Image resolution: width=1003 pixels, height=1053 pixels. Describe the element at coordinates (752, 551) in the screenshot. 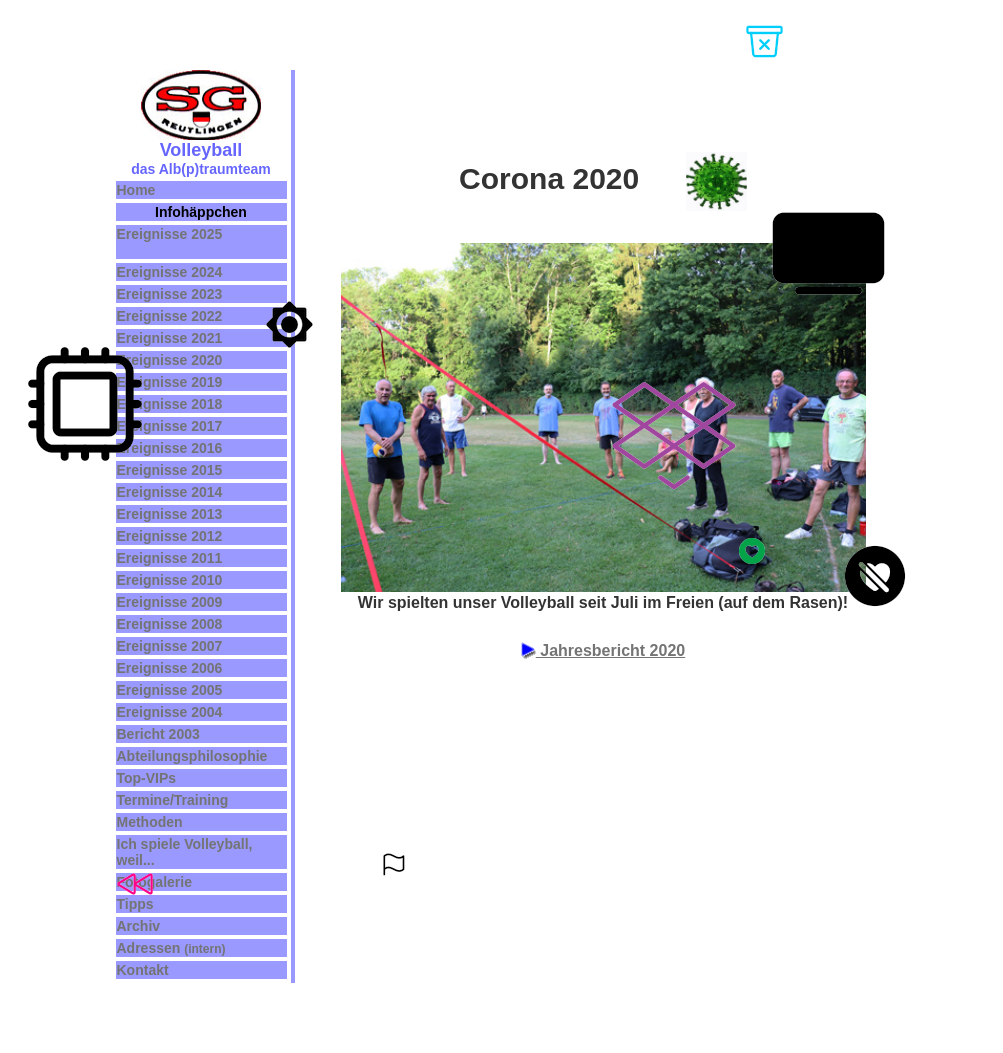

I see `add to favorites` at that location.